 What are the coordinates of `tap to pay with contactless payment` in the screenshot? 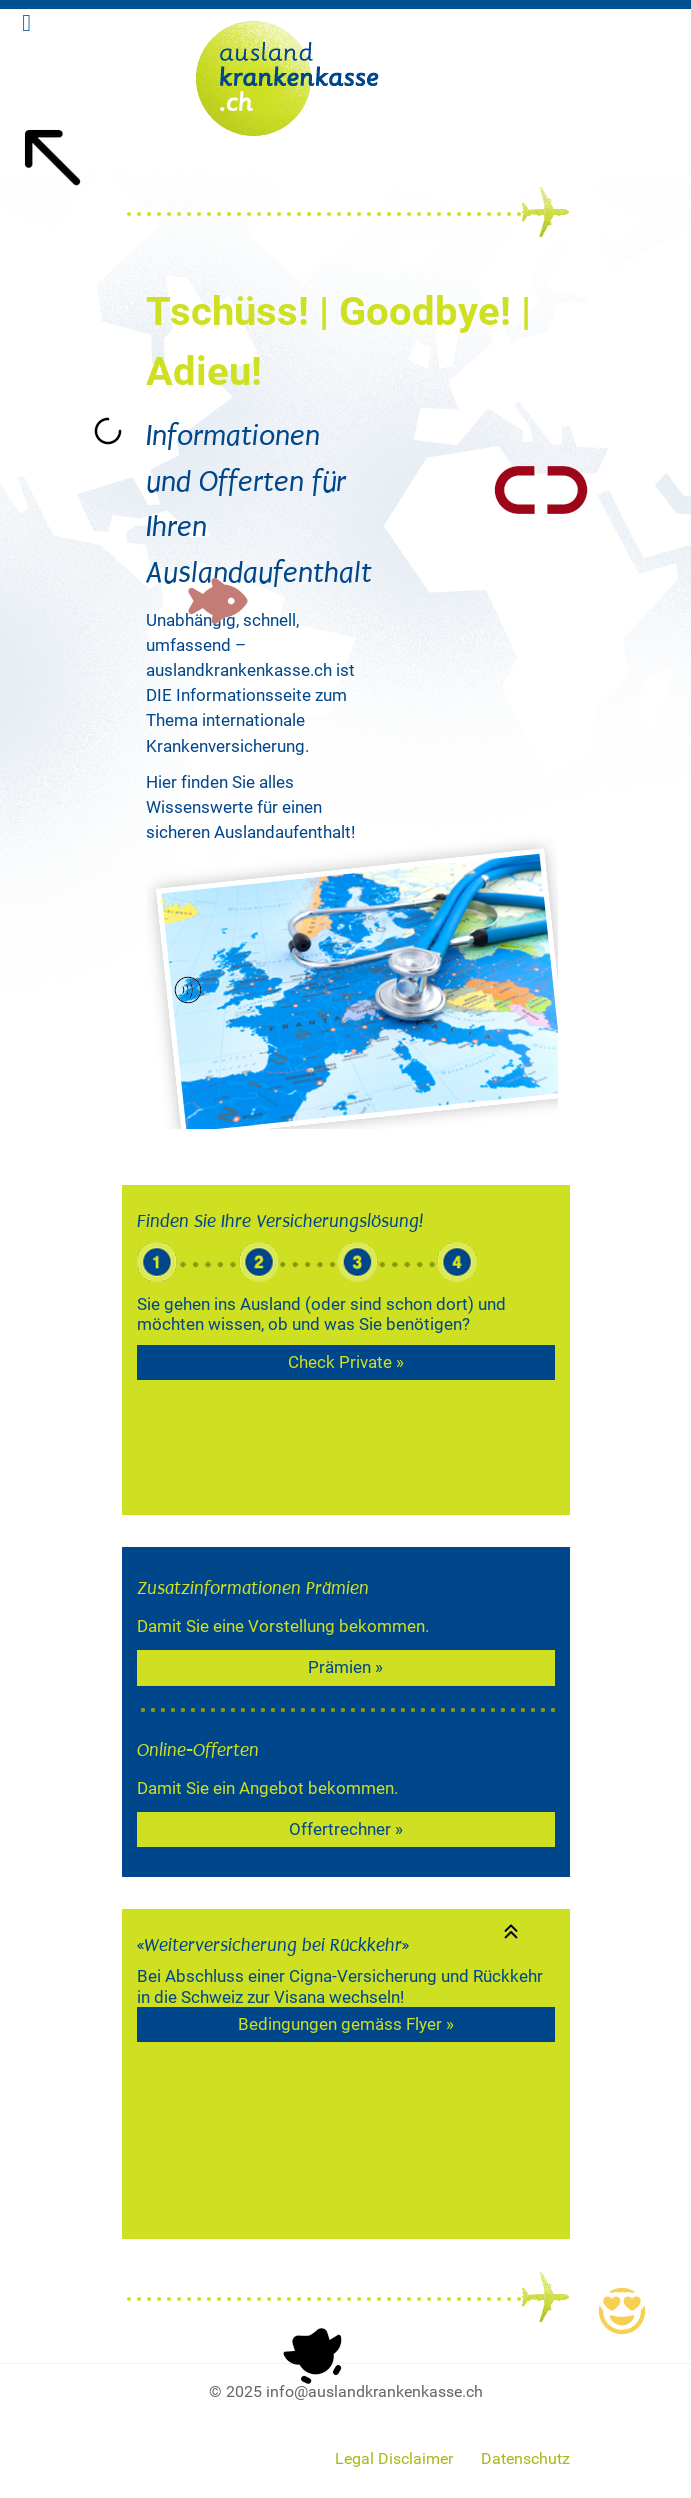 It's located at (188, 990).